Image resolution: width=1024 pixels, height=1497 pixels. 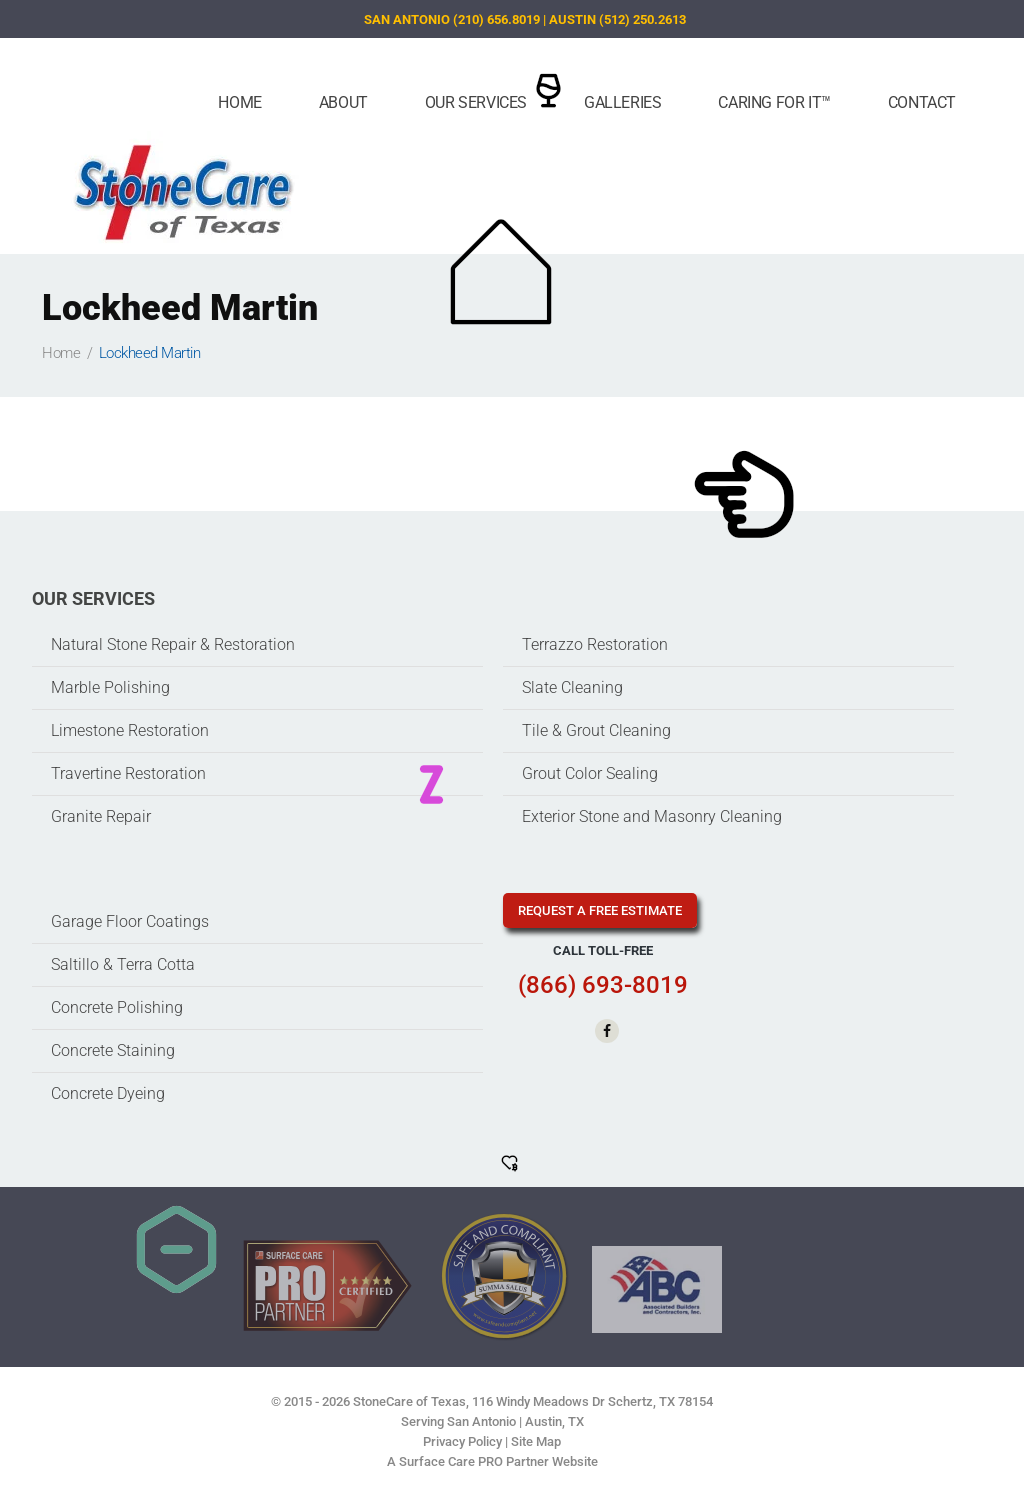 I want to click on favorite or save a bitcoin transaction, so click(x=509, y=1162).